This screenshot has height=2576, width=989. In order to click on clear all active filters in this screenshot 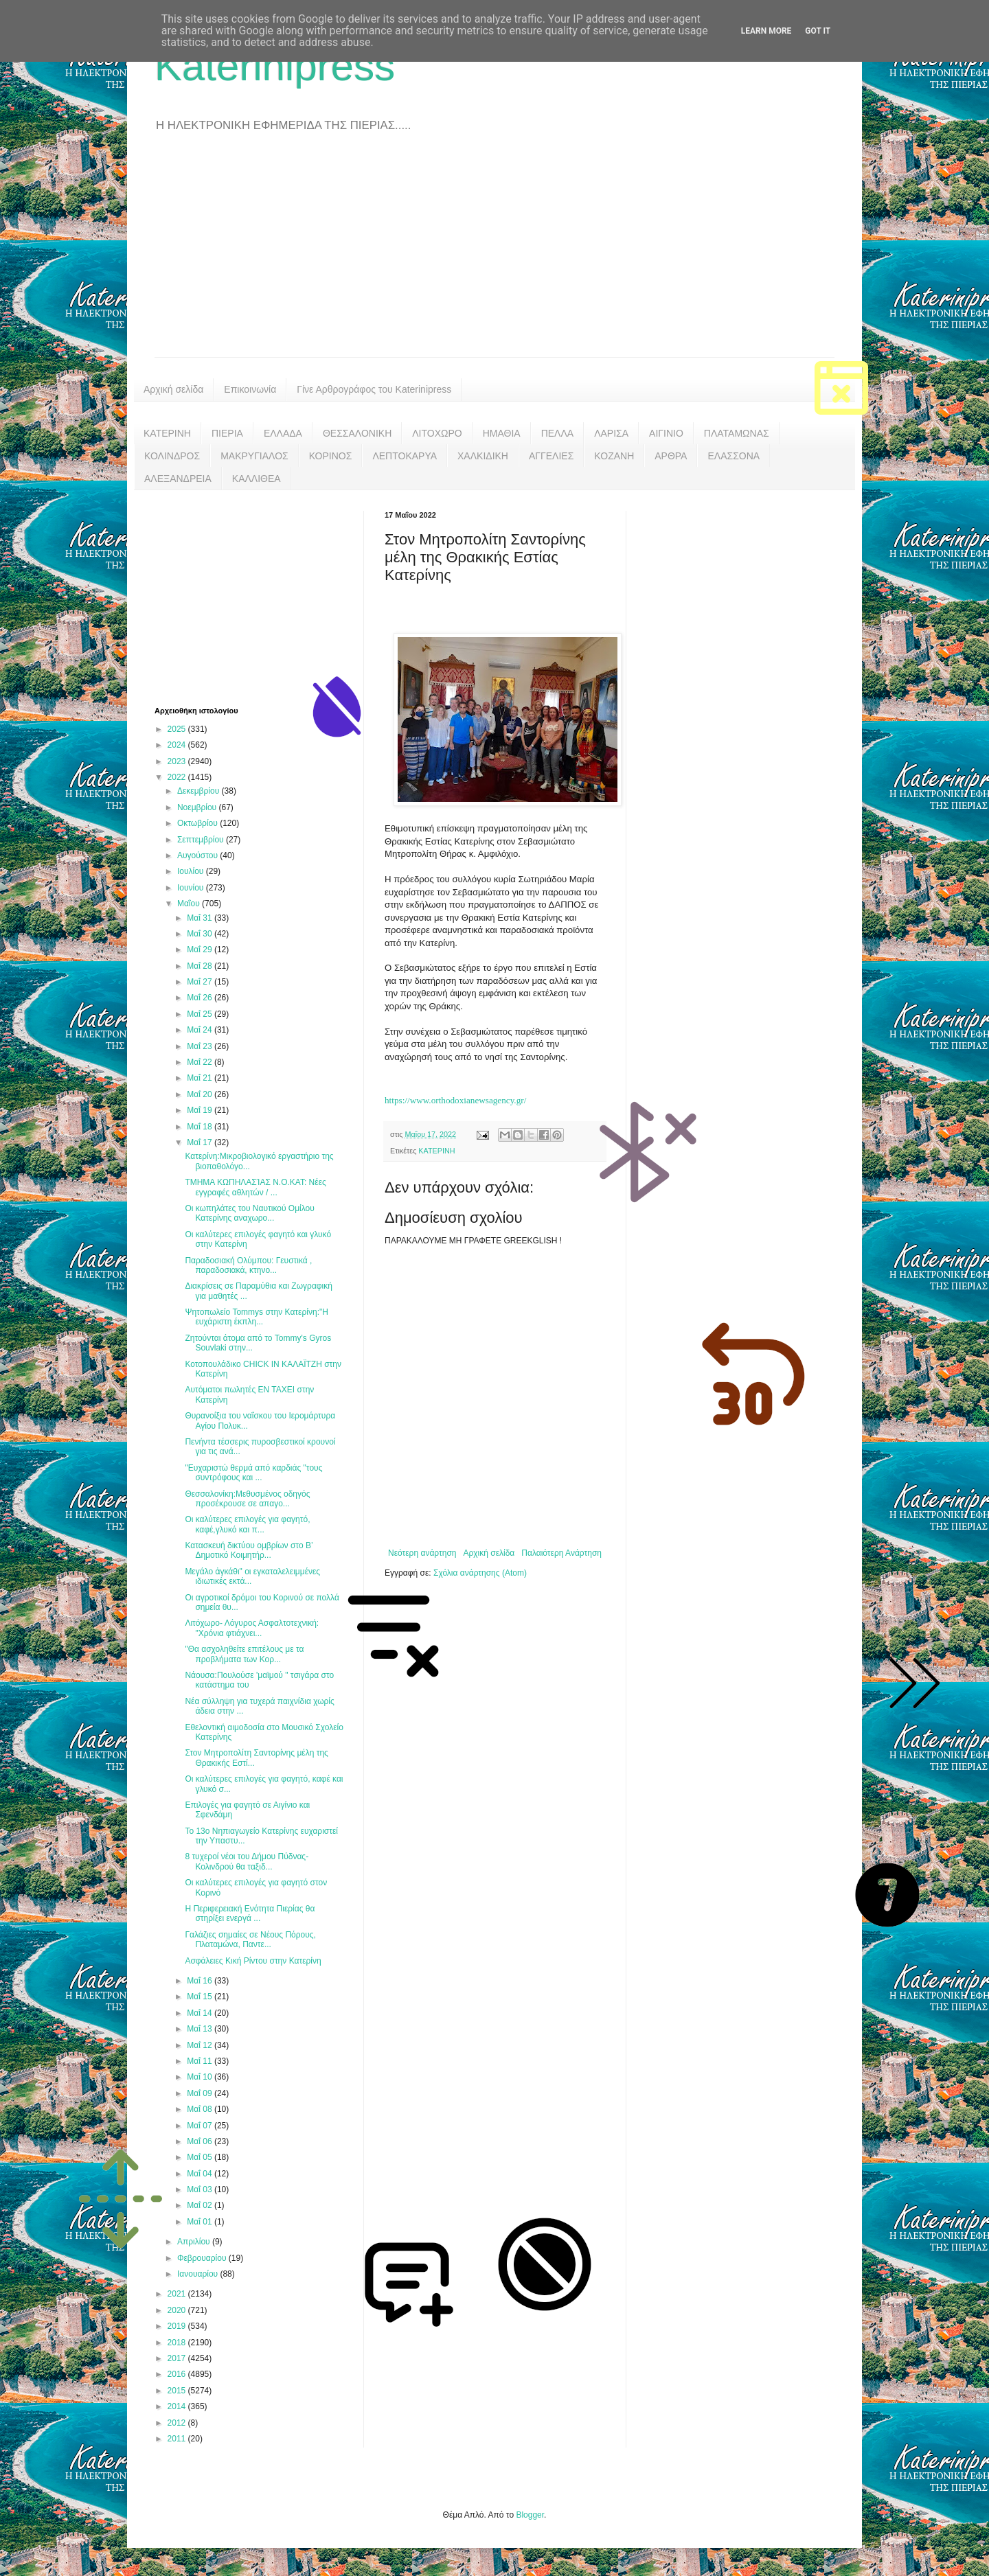, I will do `click(389, 1627)`.